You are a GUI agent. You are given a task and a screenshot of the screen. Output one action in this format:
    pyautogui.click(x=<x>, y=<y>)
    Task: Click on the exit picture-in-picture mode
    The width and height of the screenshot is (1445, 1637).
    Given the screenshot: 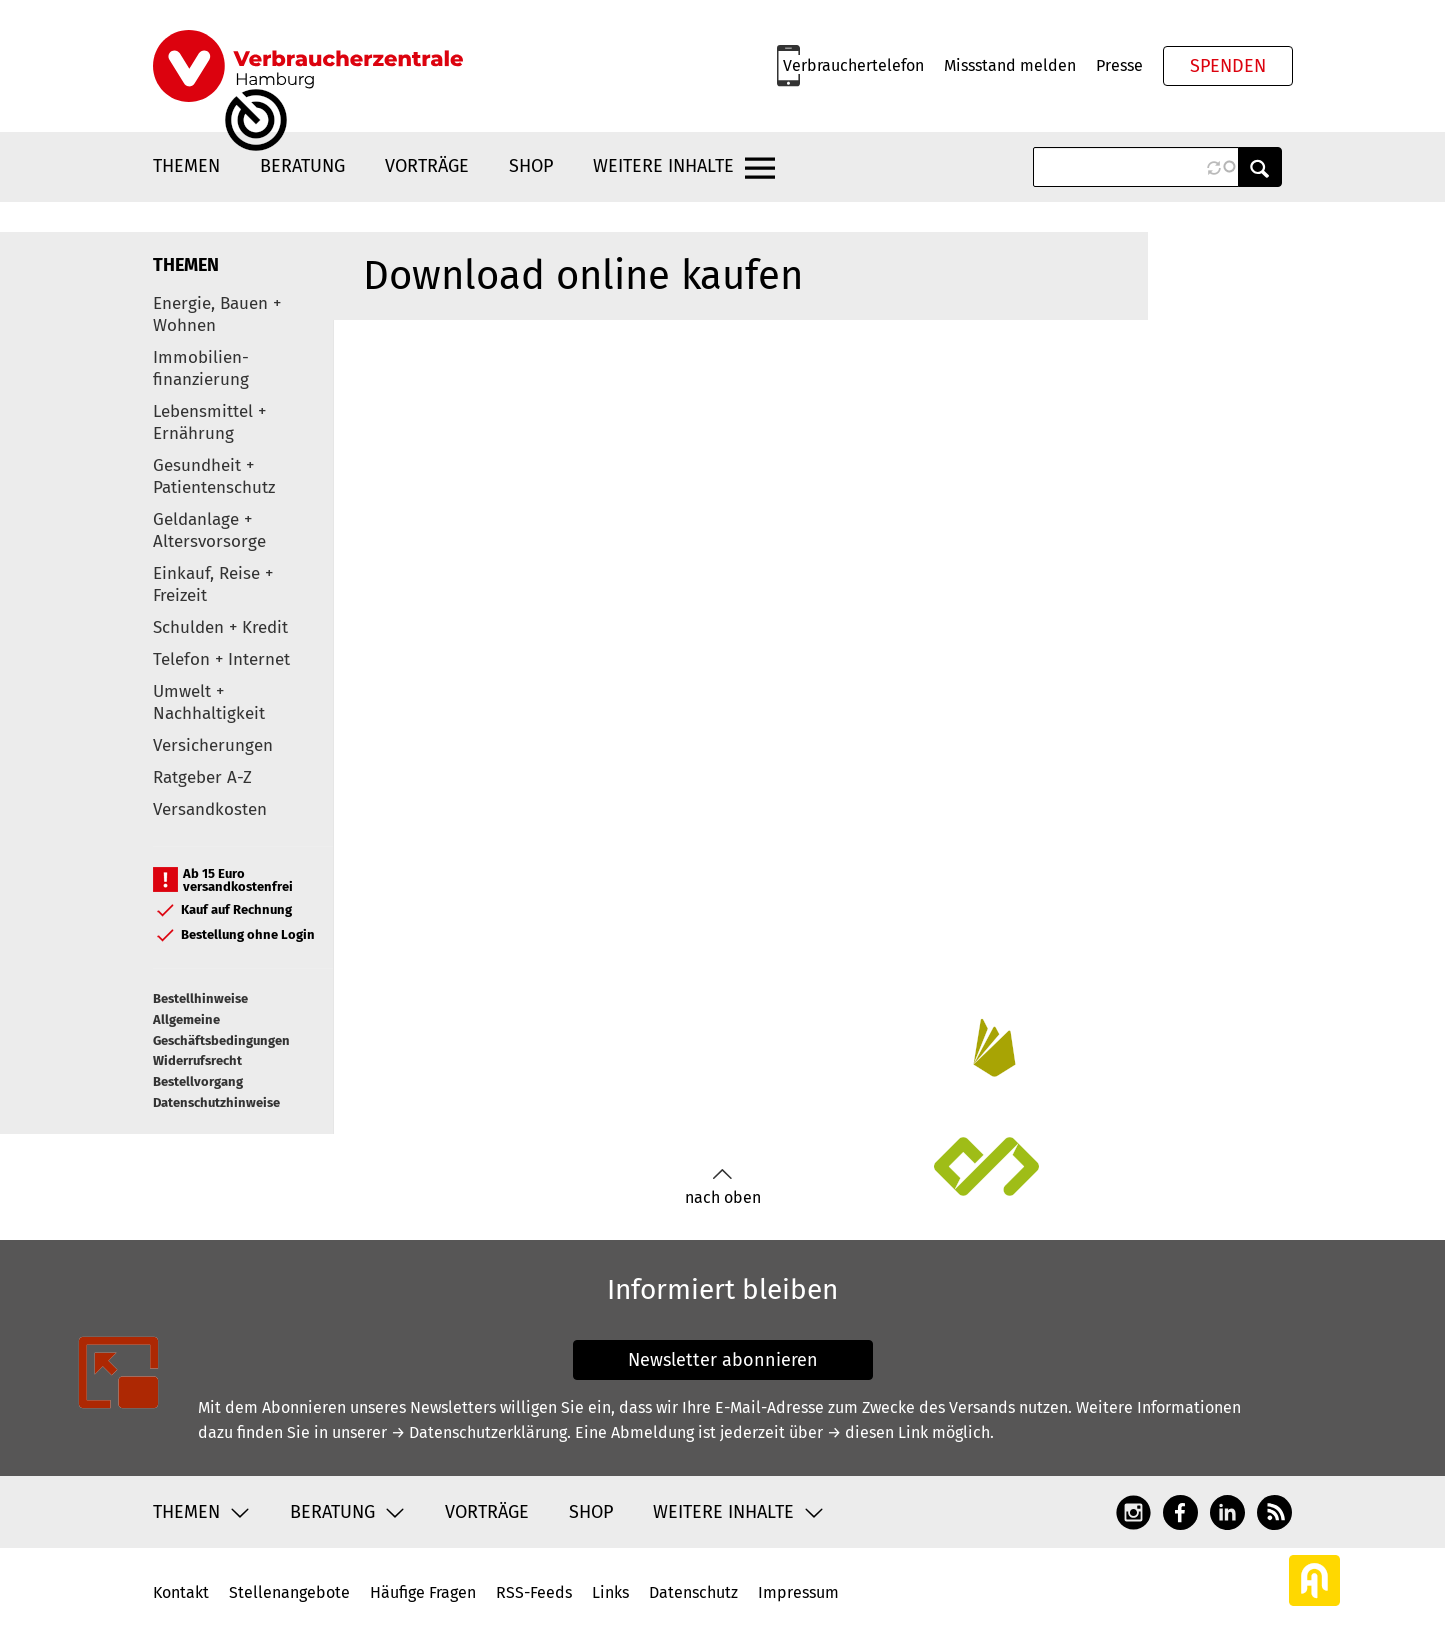 What is the action you would take?
    pyautogui.click(x=118, y=1372)
    